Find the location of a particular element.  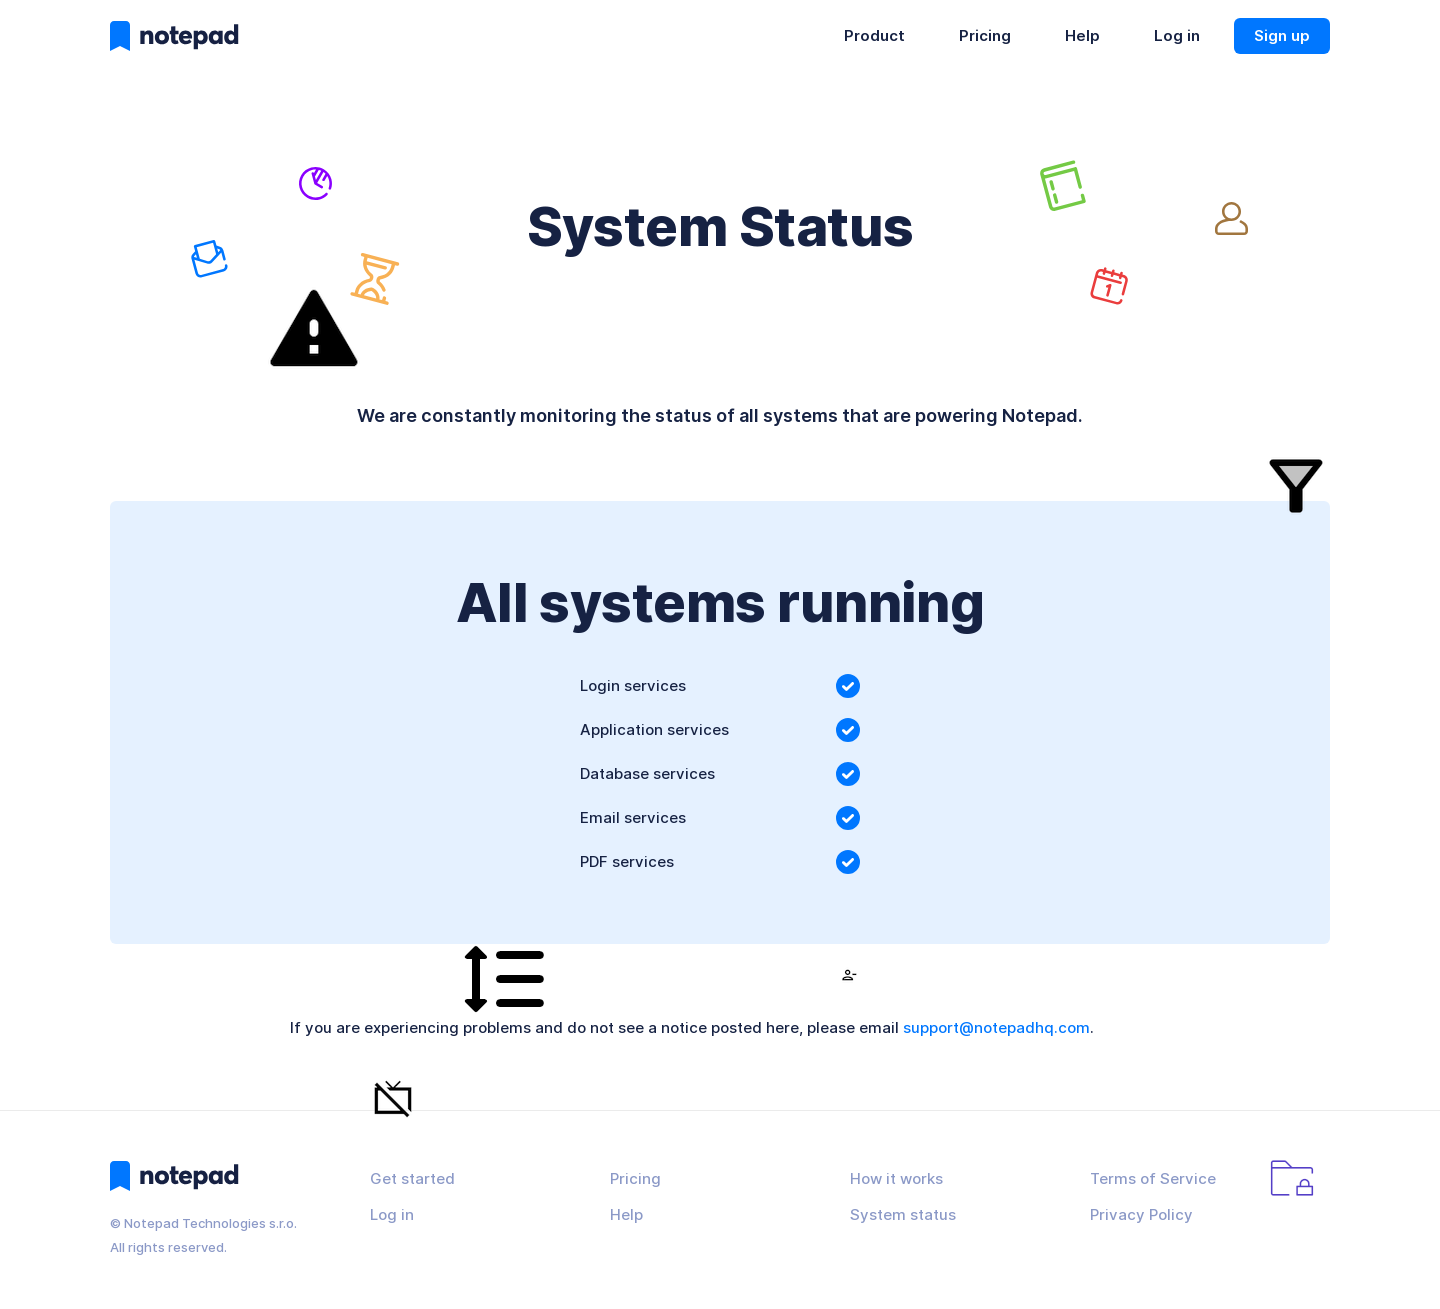

filter or sort content is located at coordinates (1296, 486).